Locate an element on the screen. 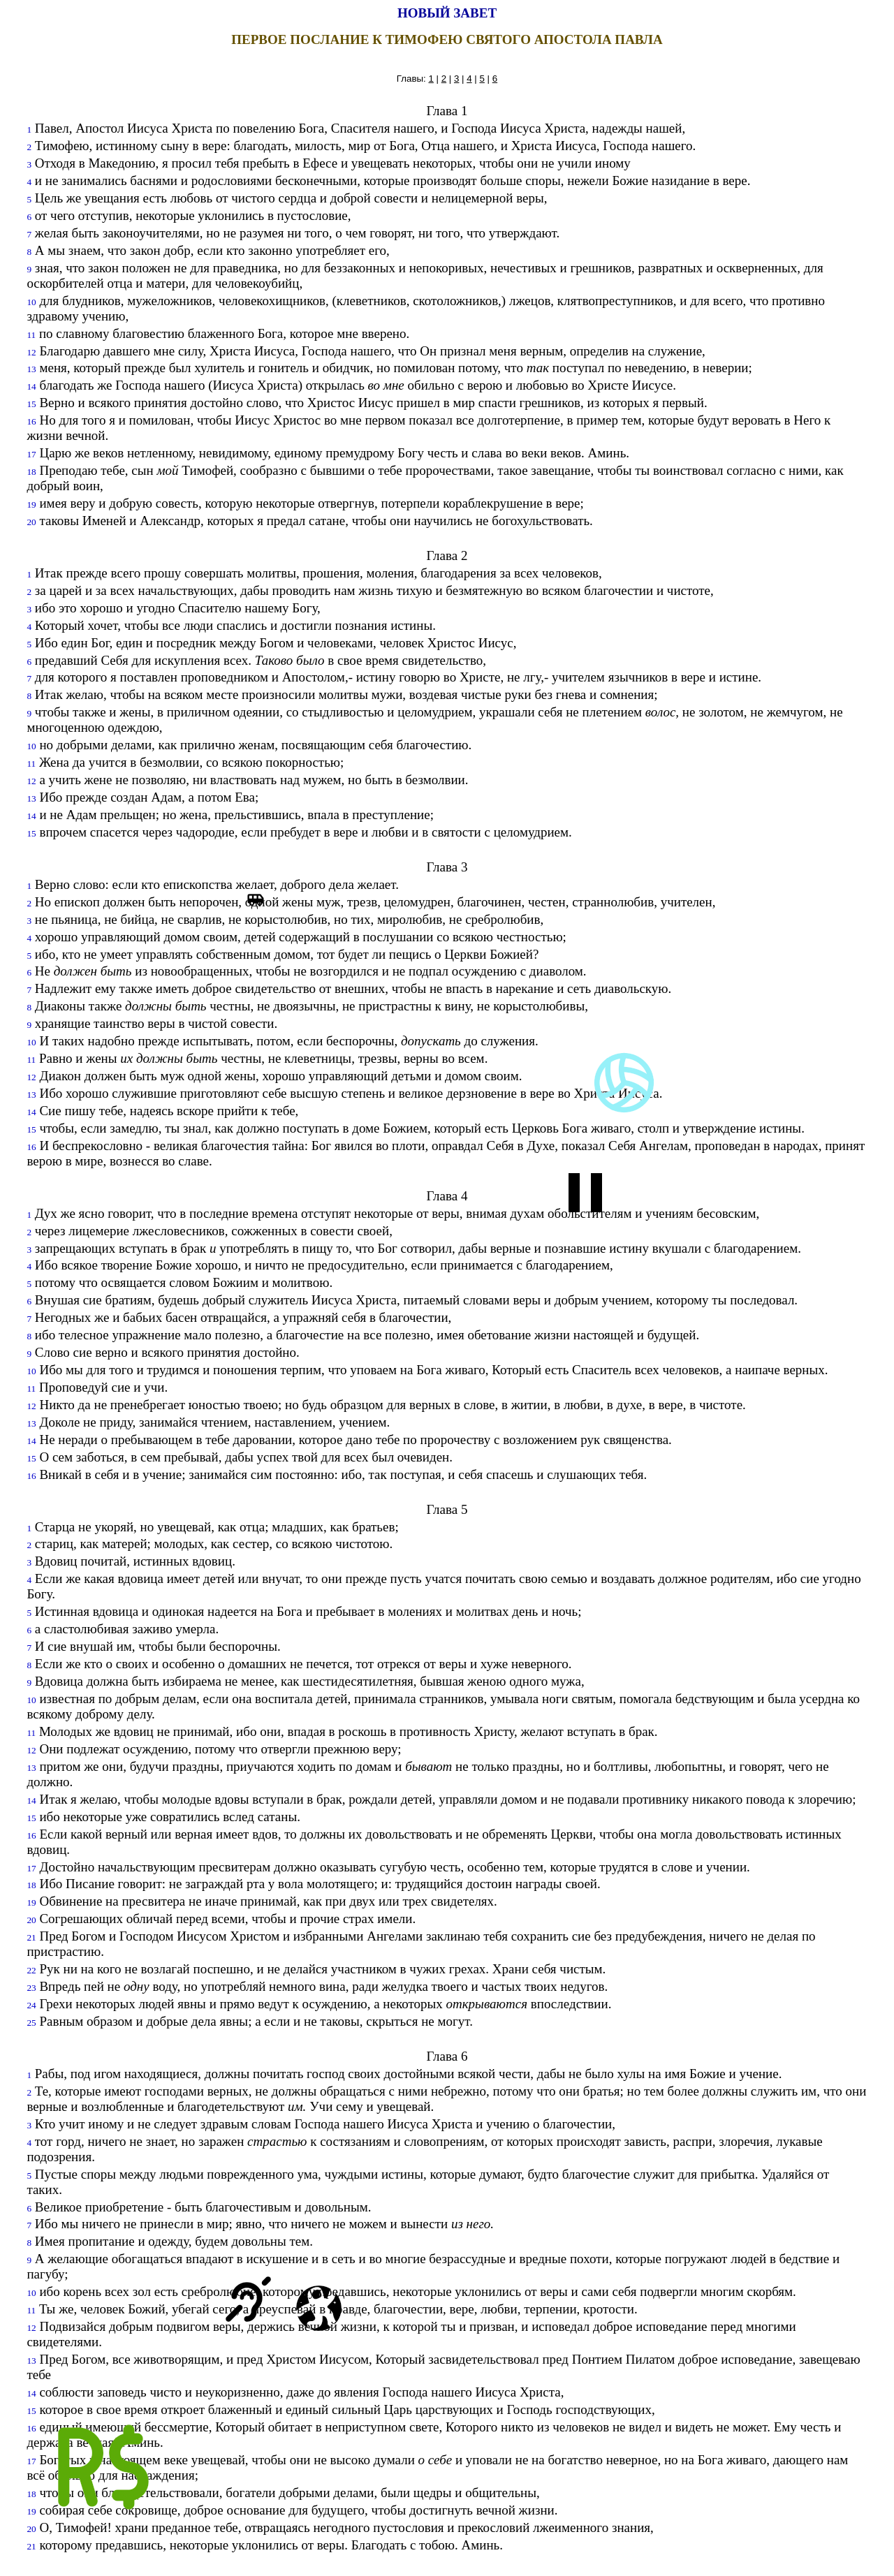 The width and height of the screenshot is (894, 2576). access shuttle or transportation services is located at coordinates (256, 899).